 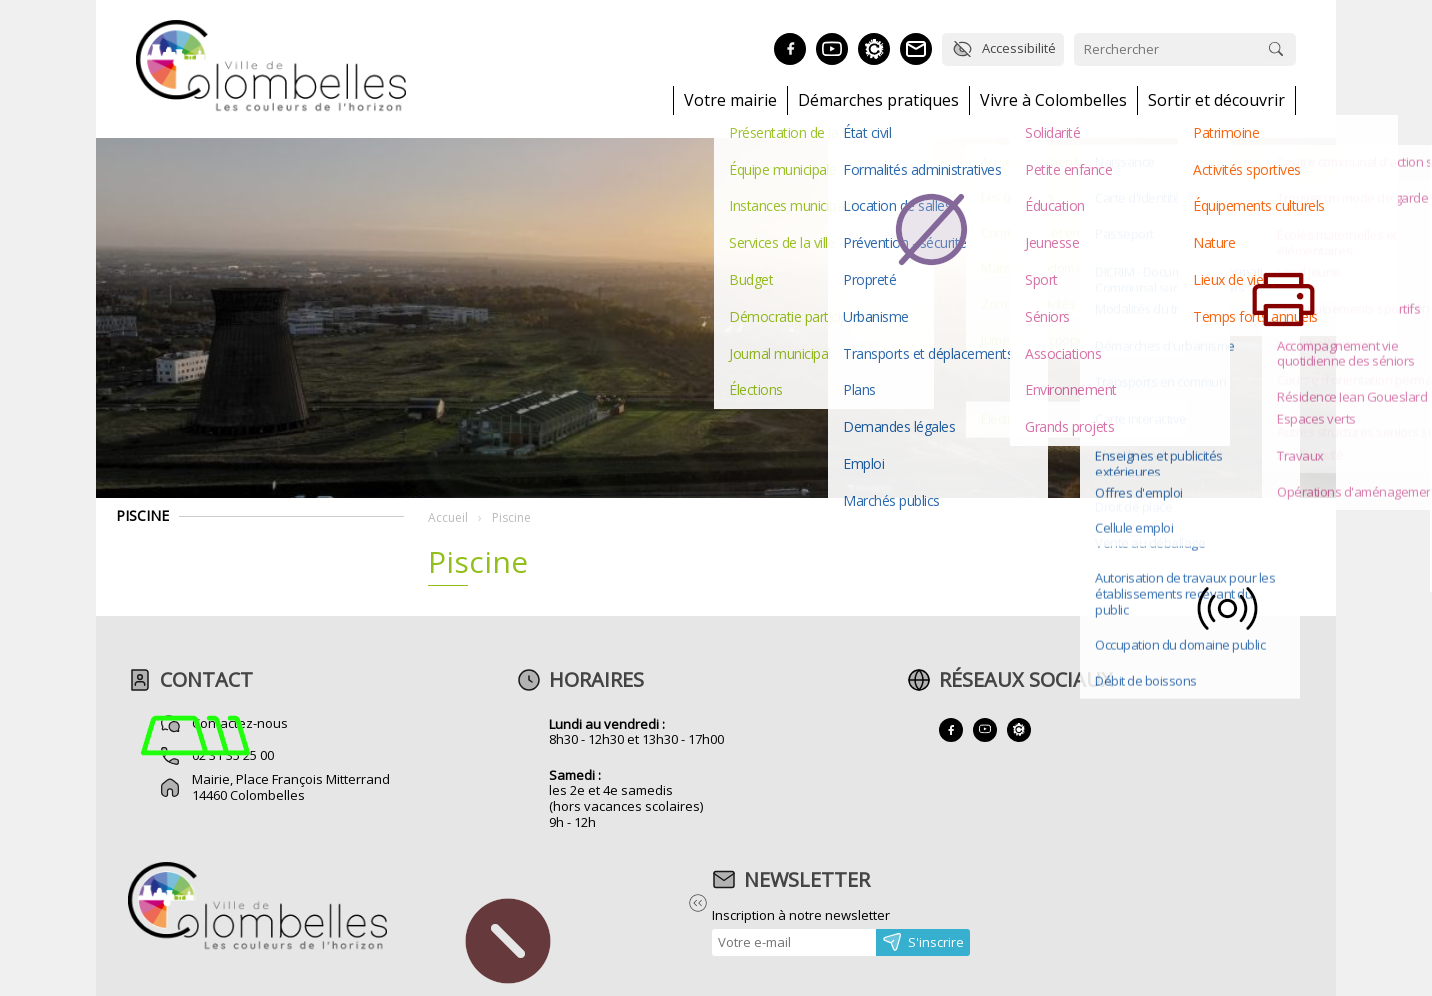 What do you see at coordinates (195, 735) in the screenshot?
I see `switch between open tabs` at bounding box center [195, 735].